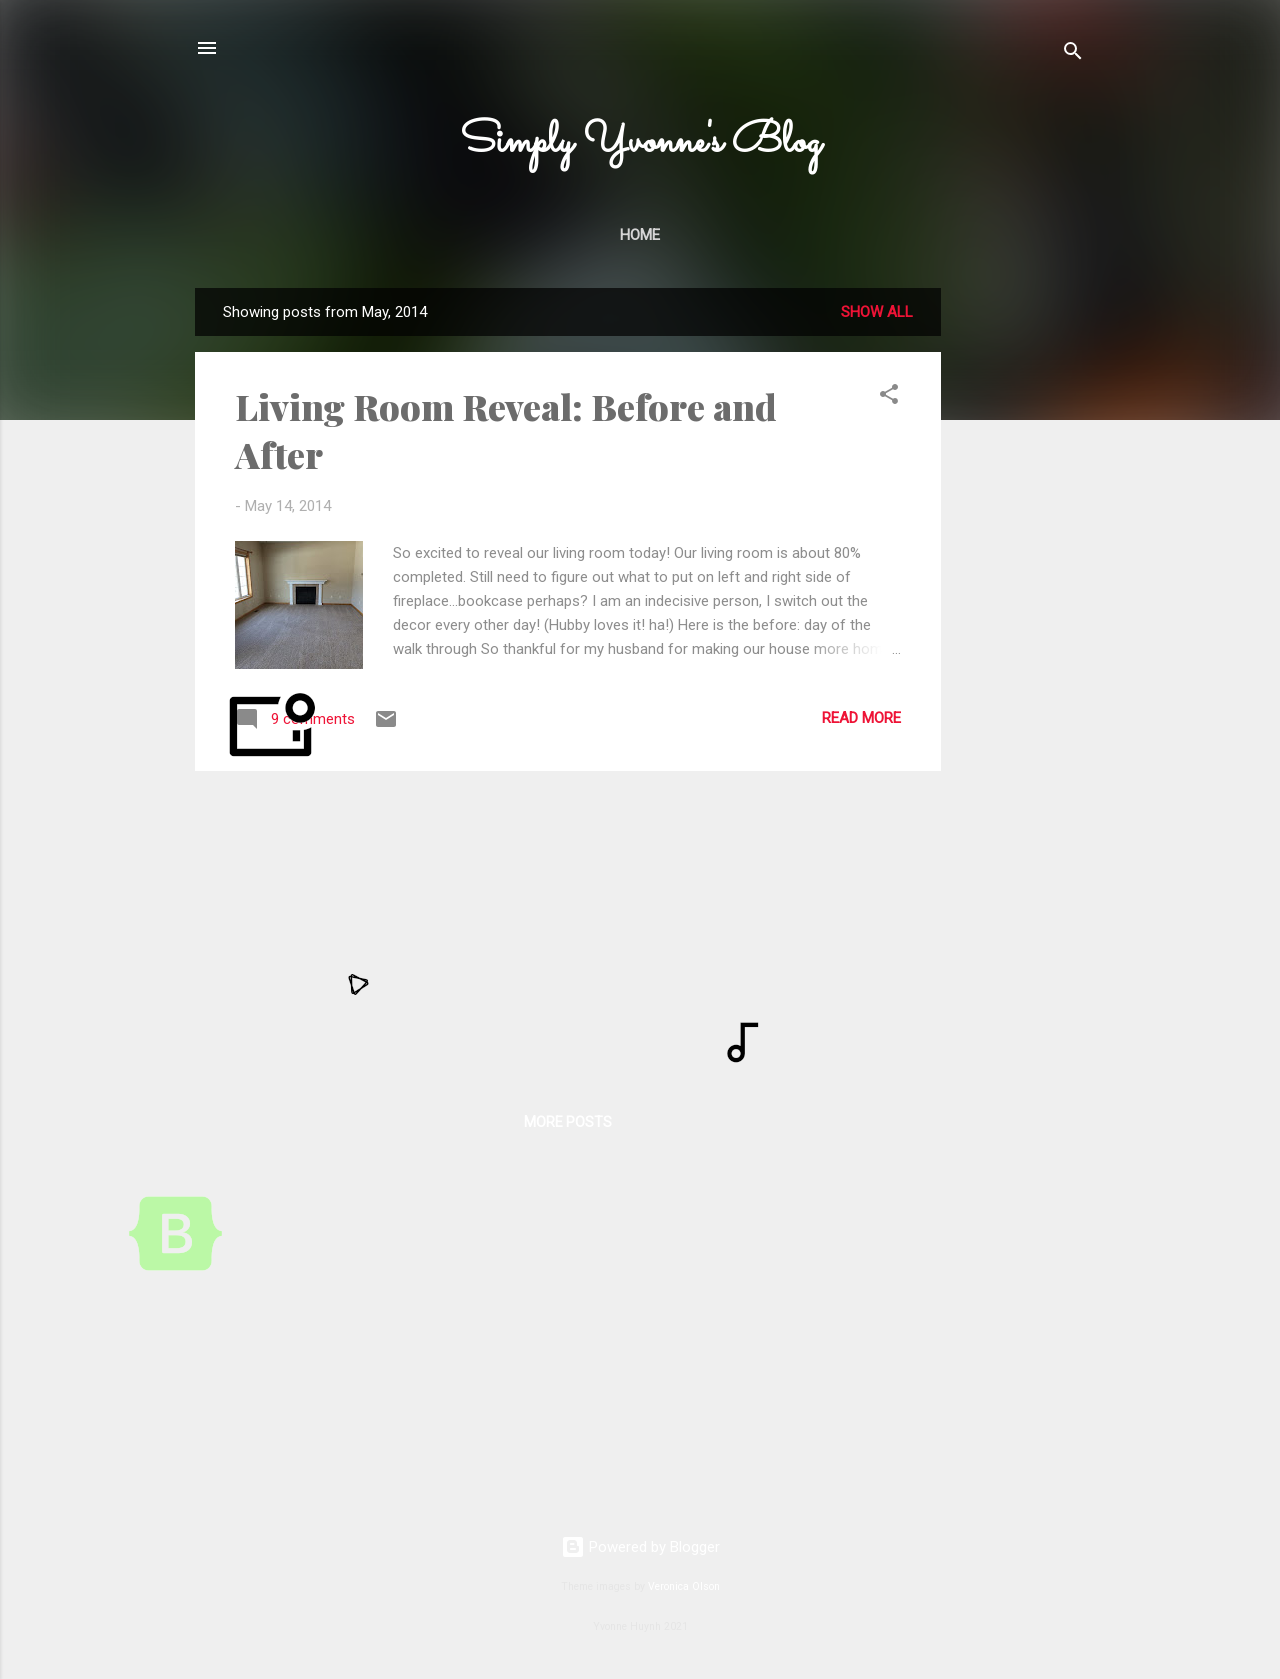 The image size is (1280, 1679). Describe the element at coordinates (270, 726) in the screenshot. I see `access phone camera or video recording` at that location.